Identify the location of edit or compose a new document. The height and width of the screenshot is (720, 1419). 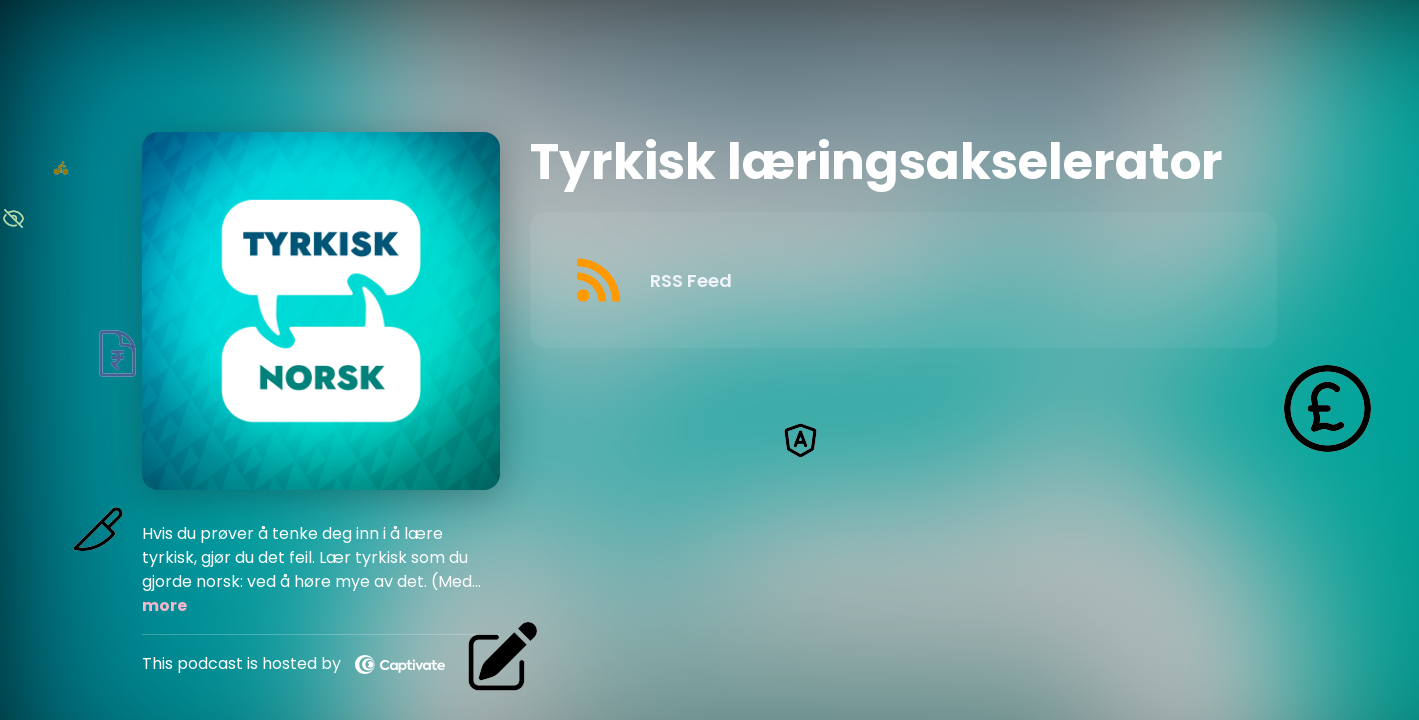
(501, 657).